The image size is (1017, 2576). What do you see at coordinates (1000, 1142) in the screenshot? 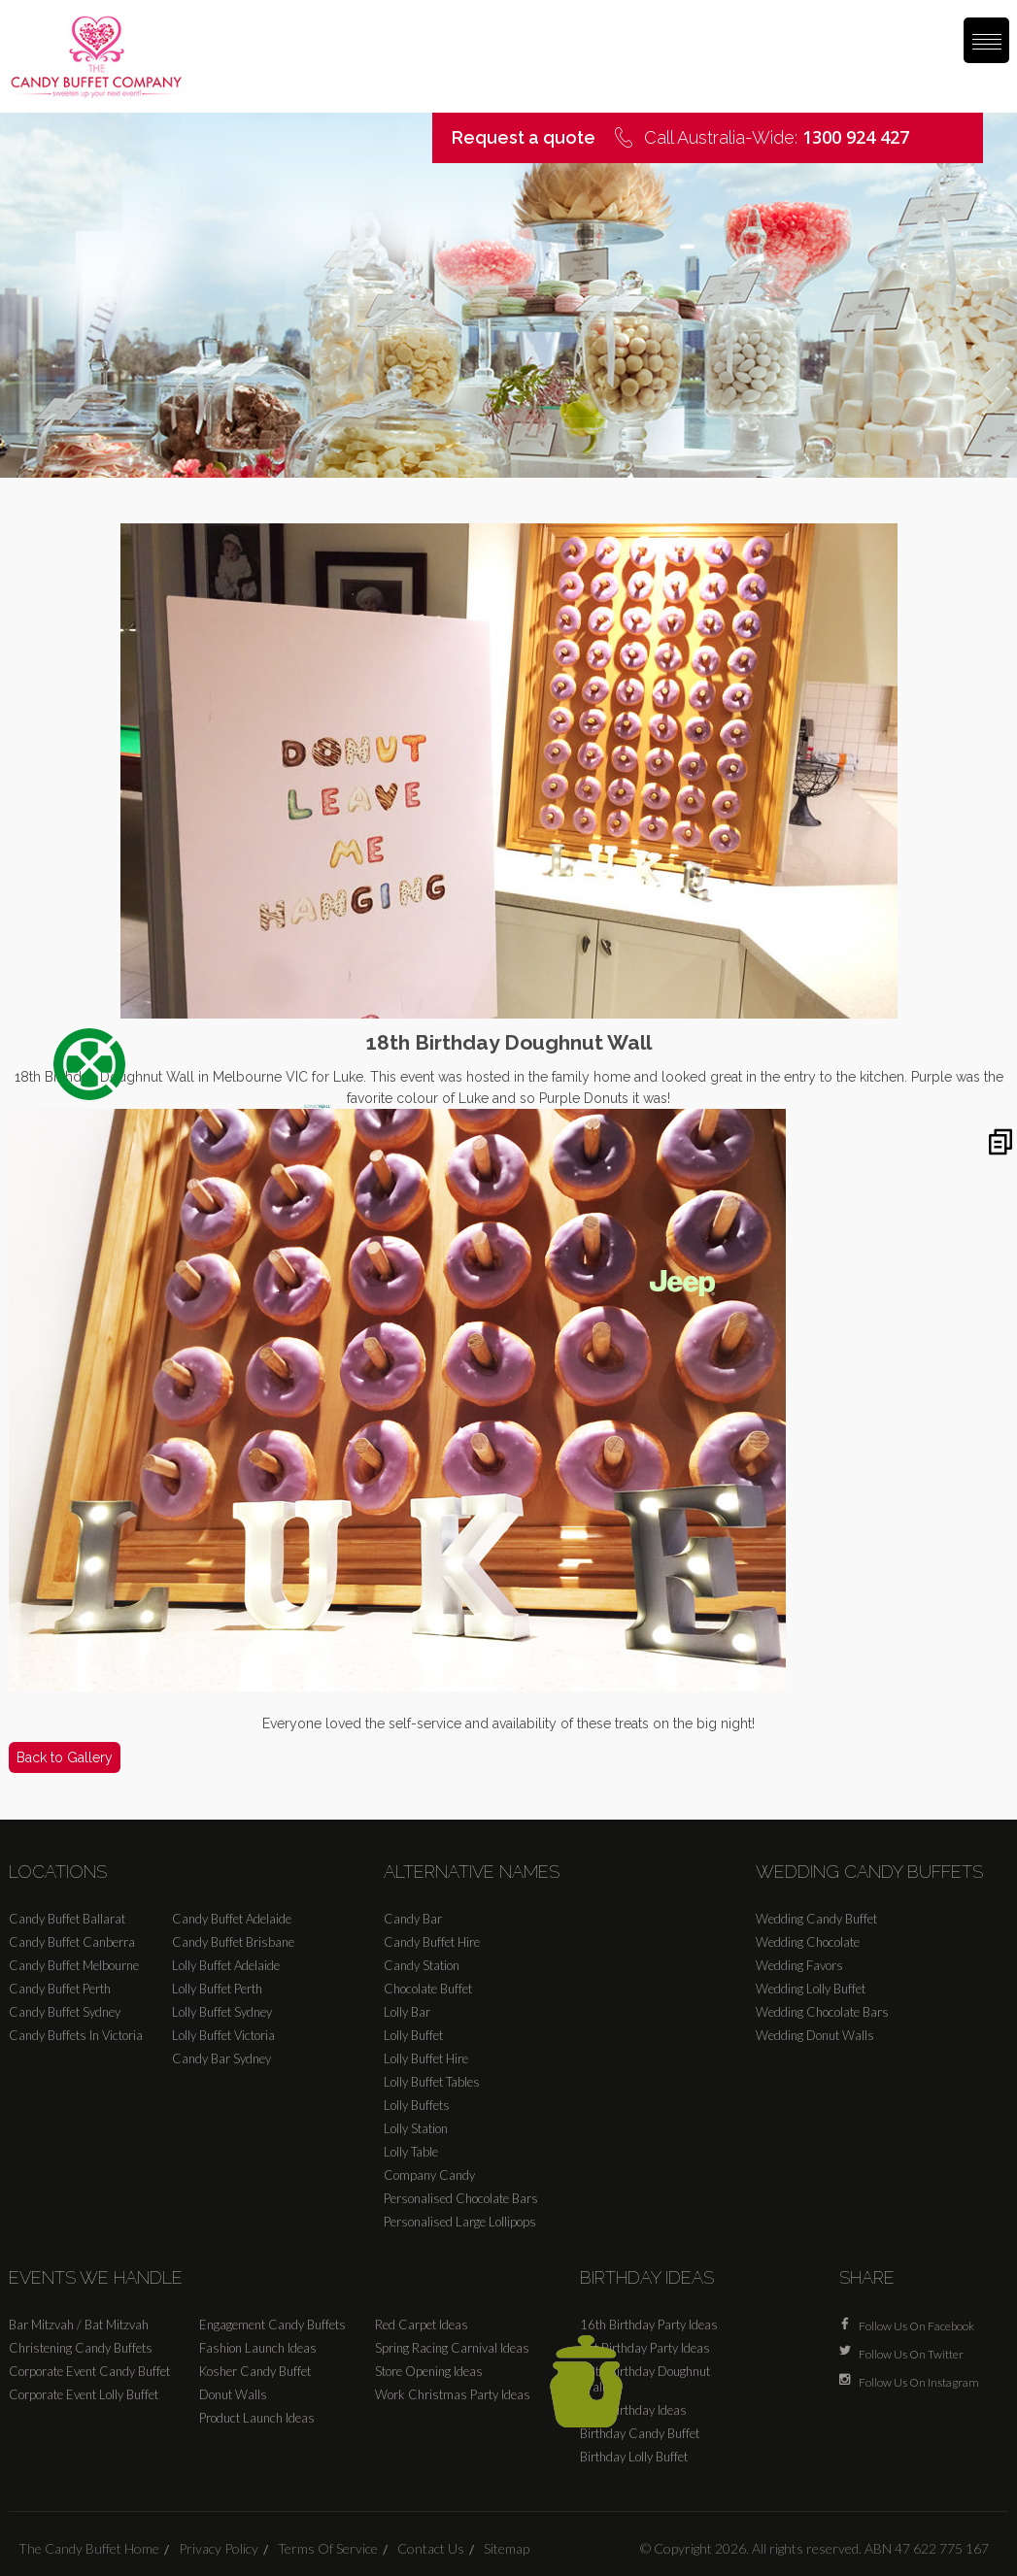
I see `copy file to clipboard` at bounding box center [1000, 1142].